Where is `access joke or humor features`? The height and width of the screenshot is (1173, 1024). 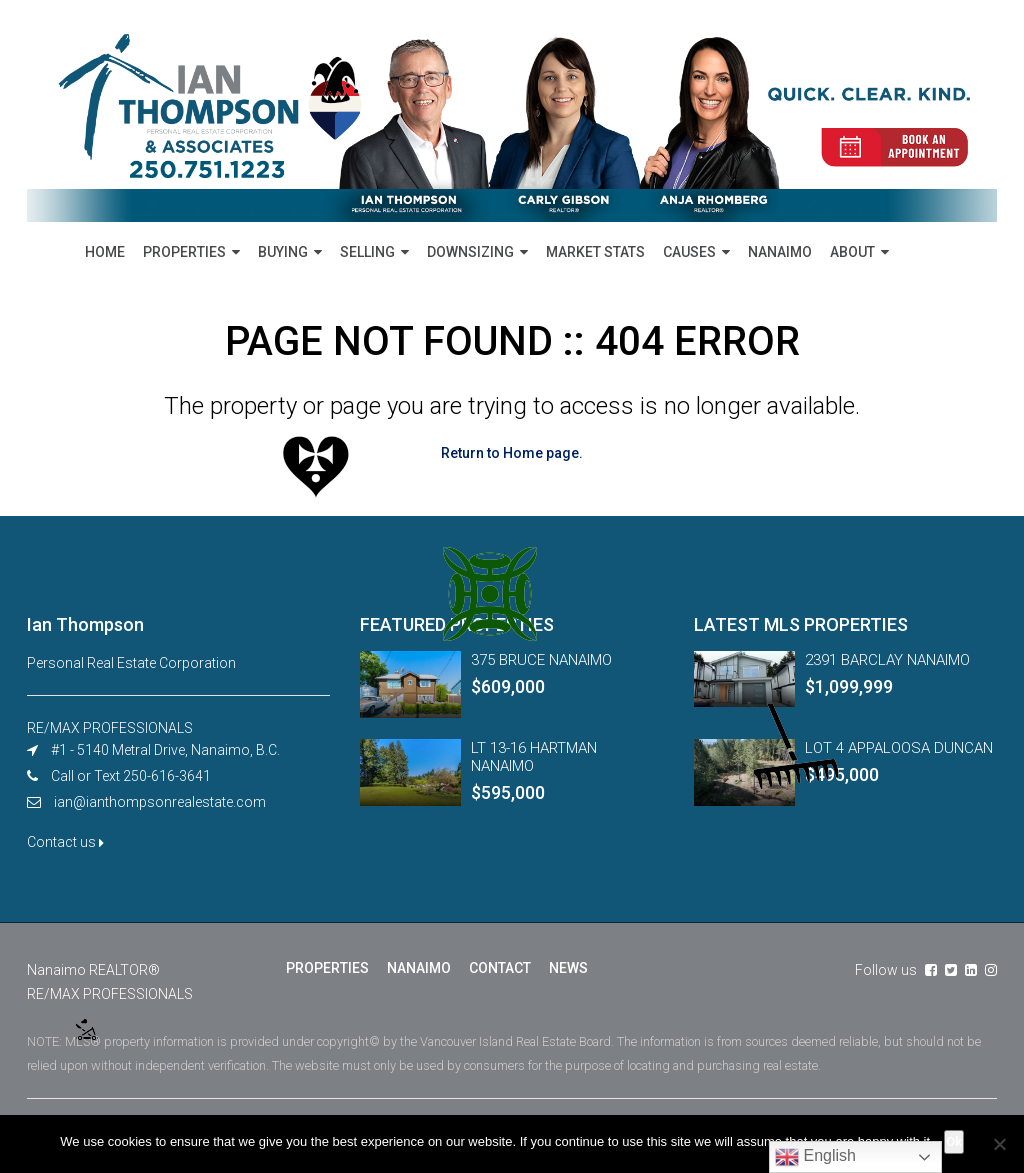 access joke or humor features is located at coordinates (335, 80).